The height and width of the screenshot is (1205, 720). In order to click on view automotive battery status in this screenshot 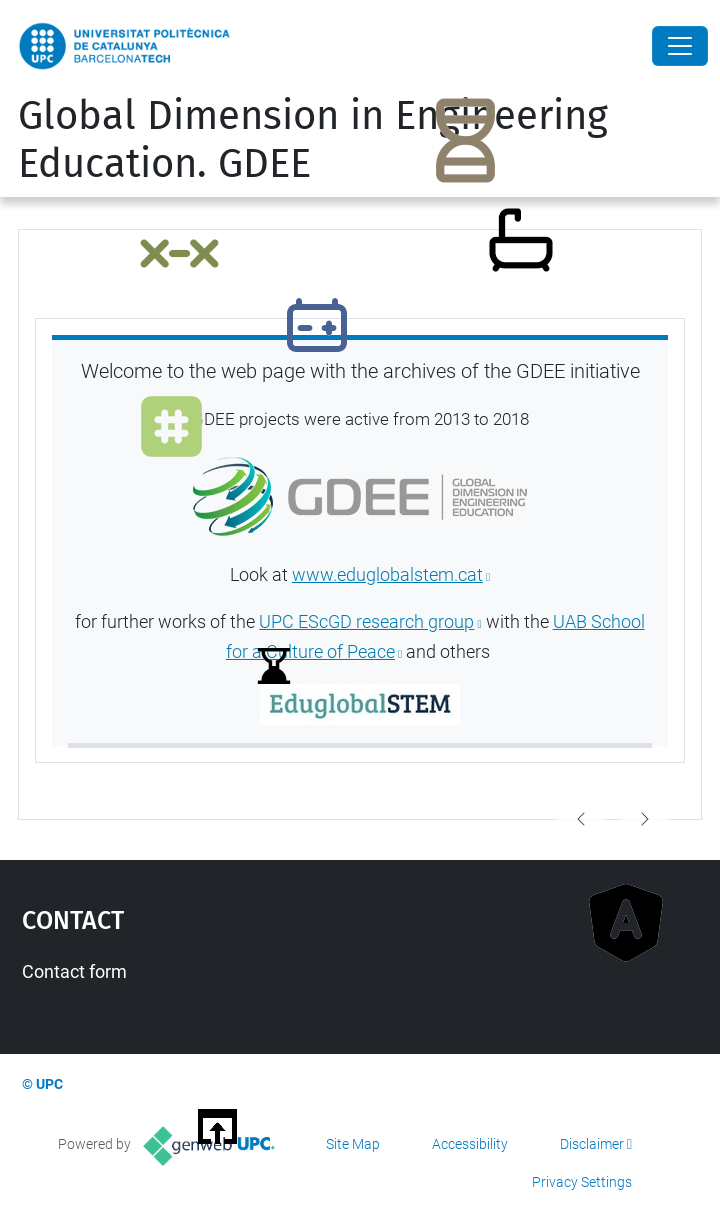, I will do `click(317, 328)`.